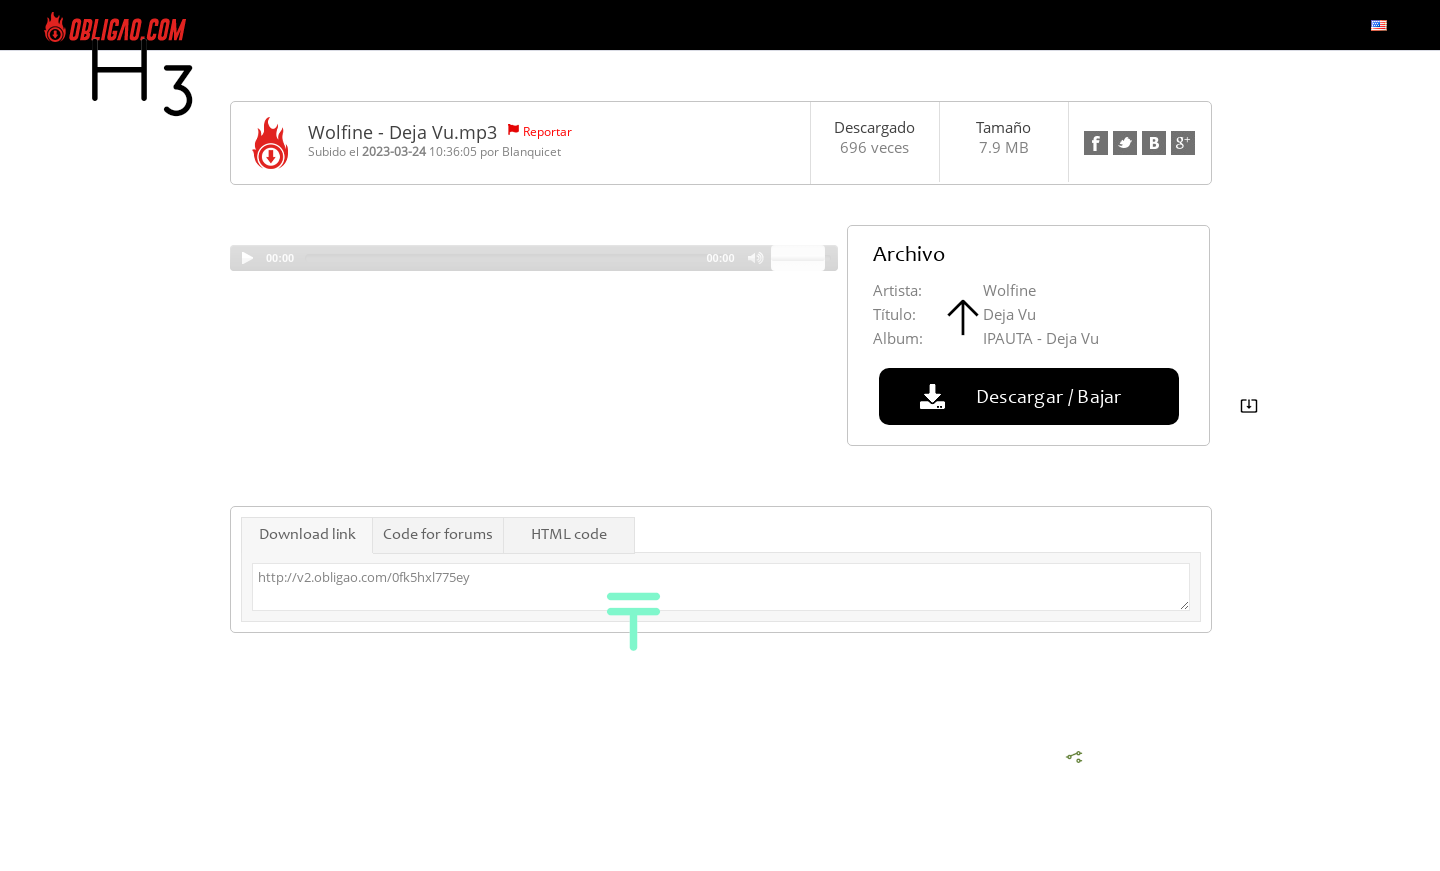 This screenshot has width=1440, height=871. I want to click on move item up in a list, so click(961, 317).